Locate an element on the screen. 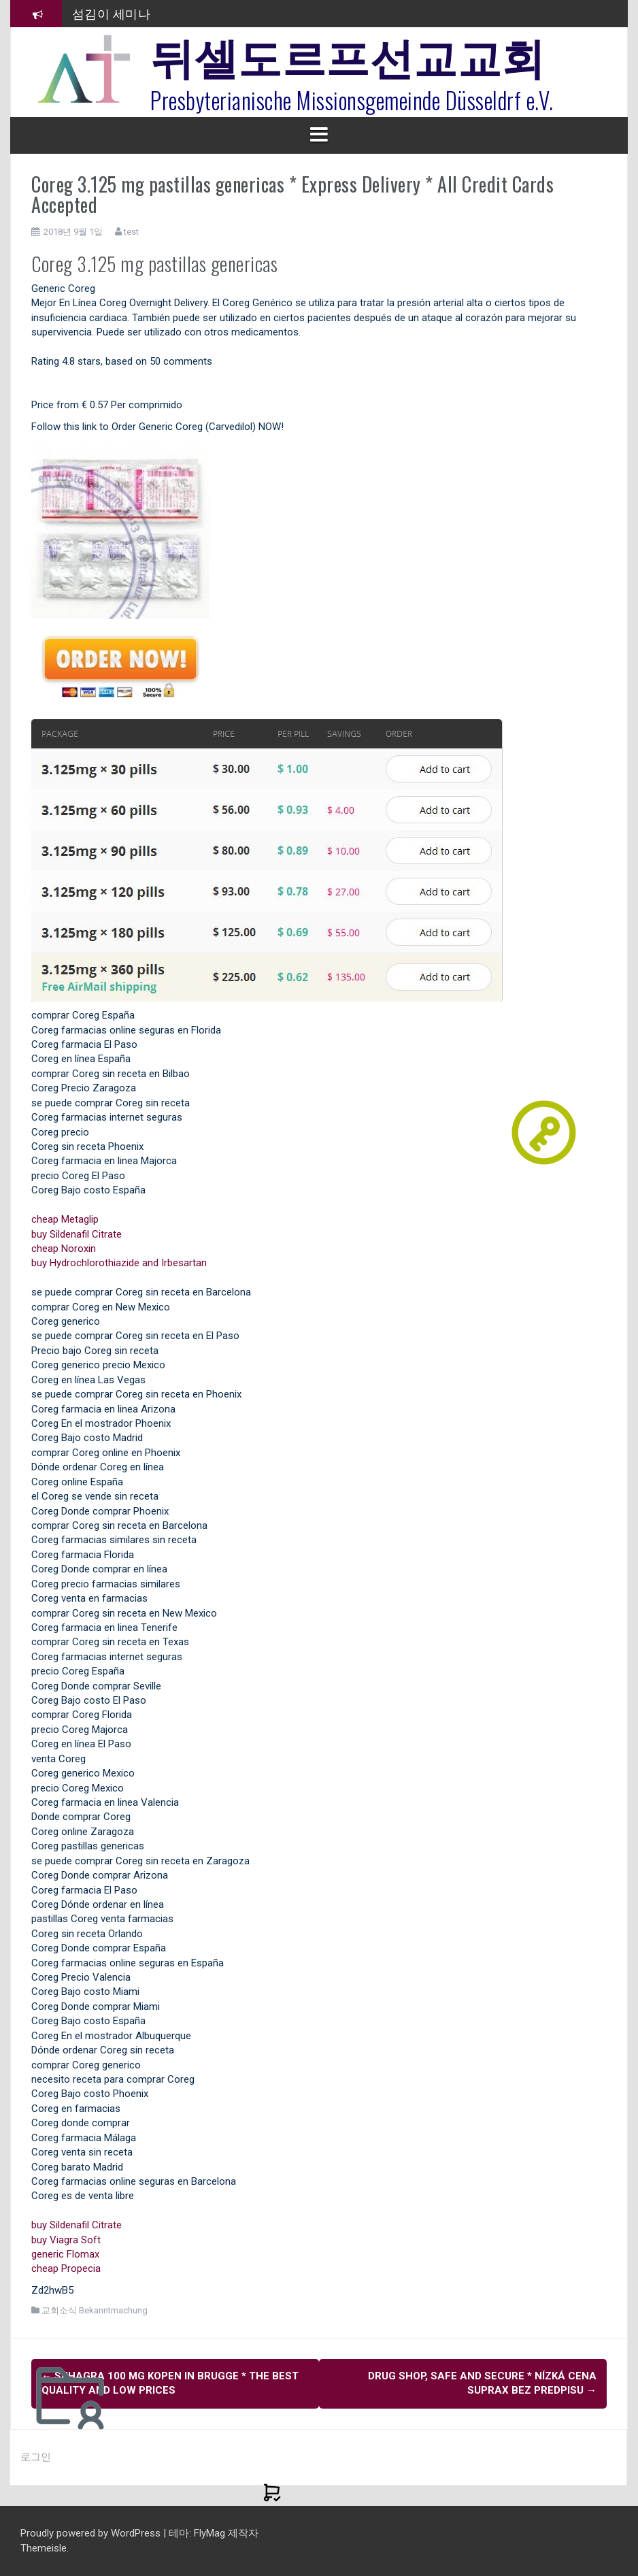  access security or authentication settings is located at coordinates (543, 1132).